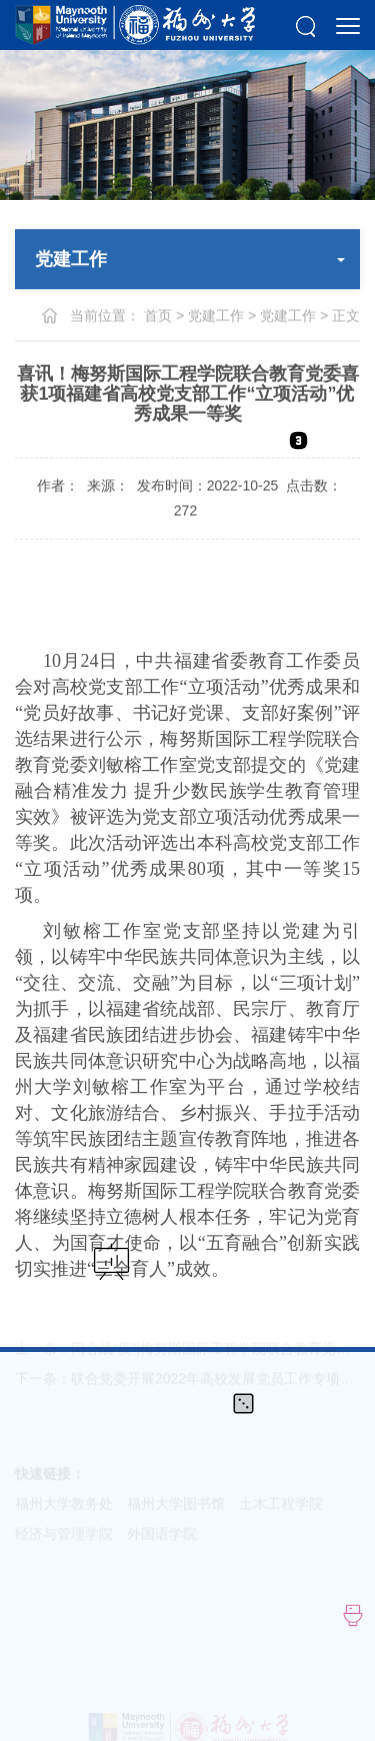 The image size is (375, 1741). I want to click on indicates step 3 in a multi-step process, so click(298, 440).